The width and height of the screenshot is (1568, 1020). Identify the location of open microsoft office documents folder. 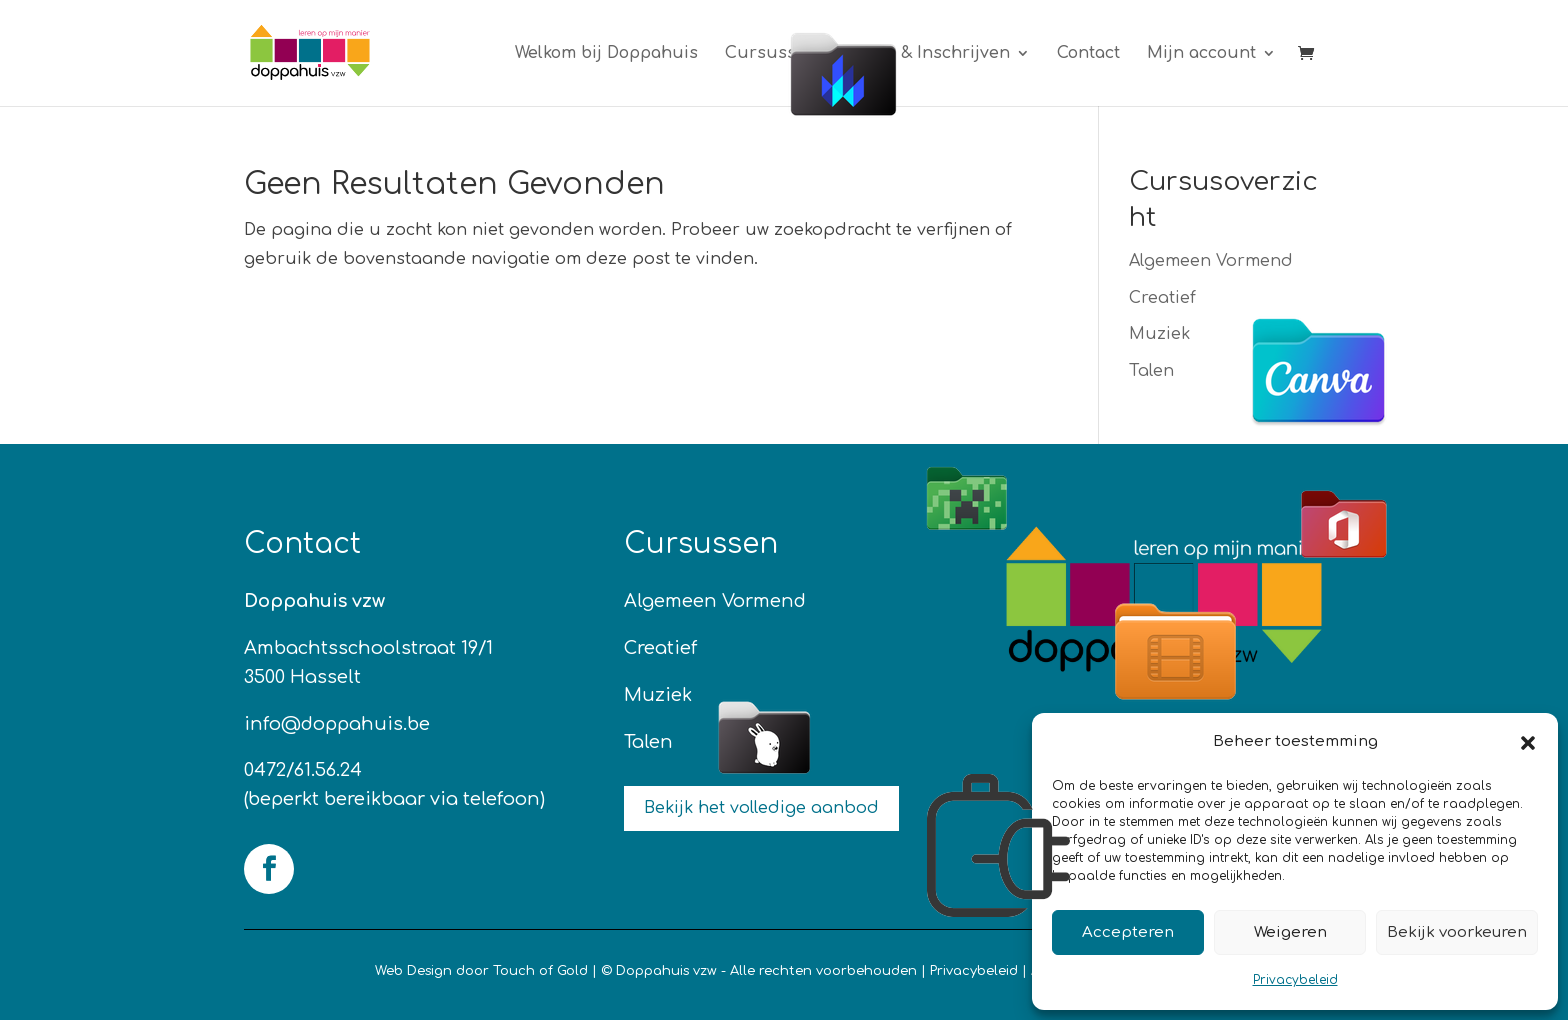
(1343, 526).